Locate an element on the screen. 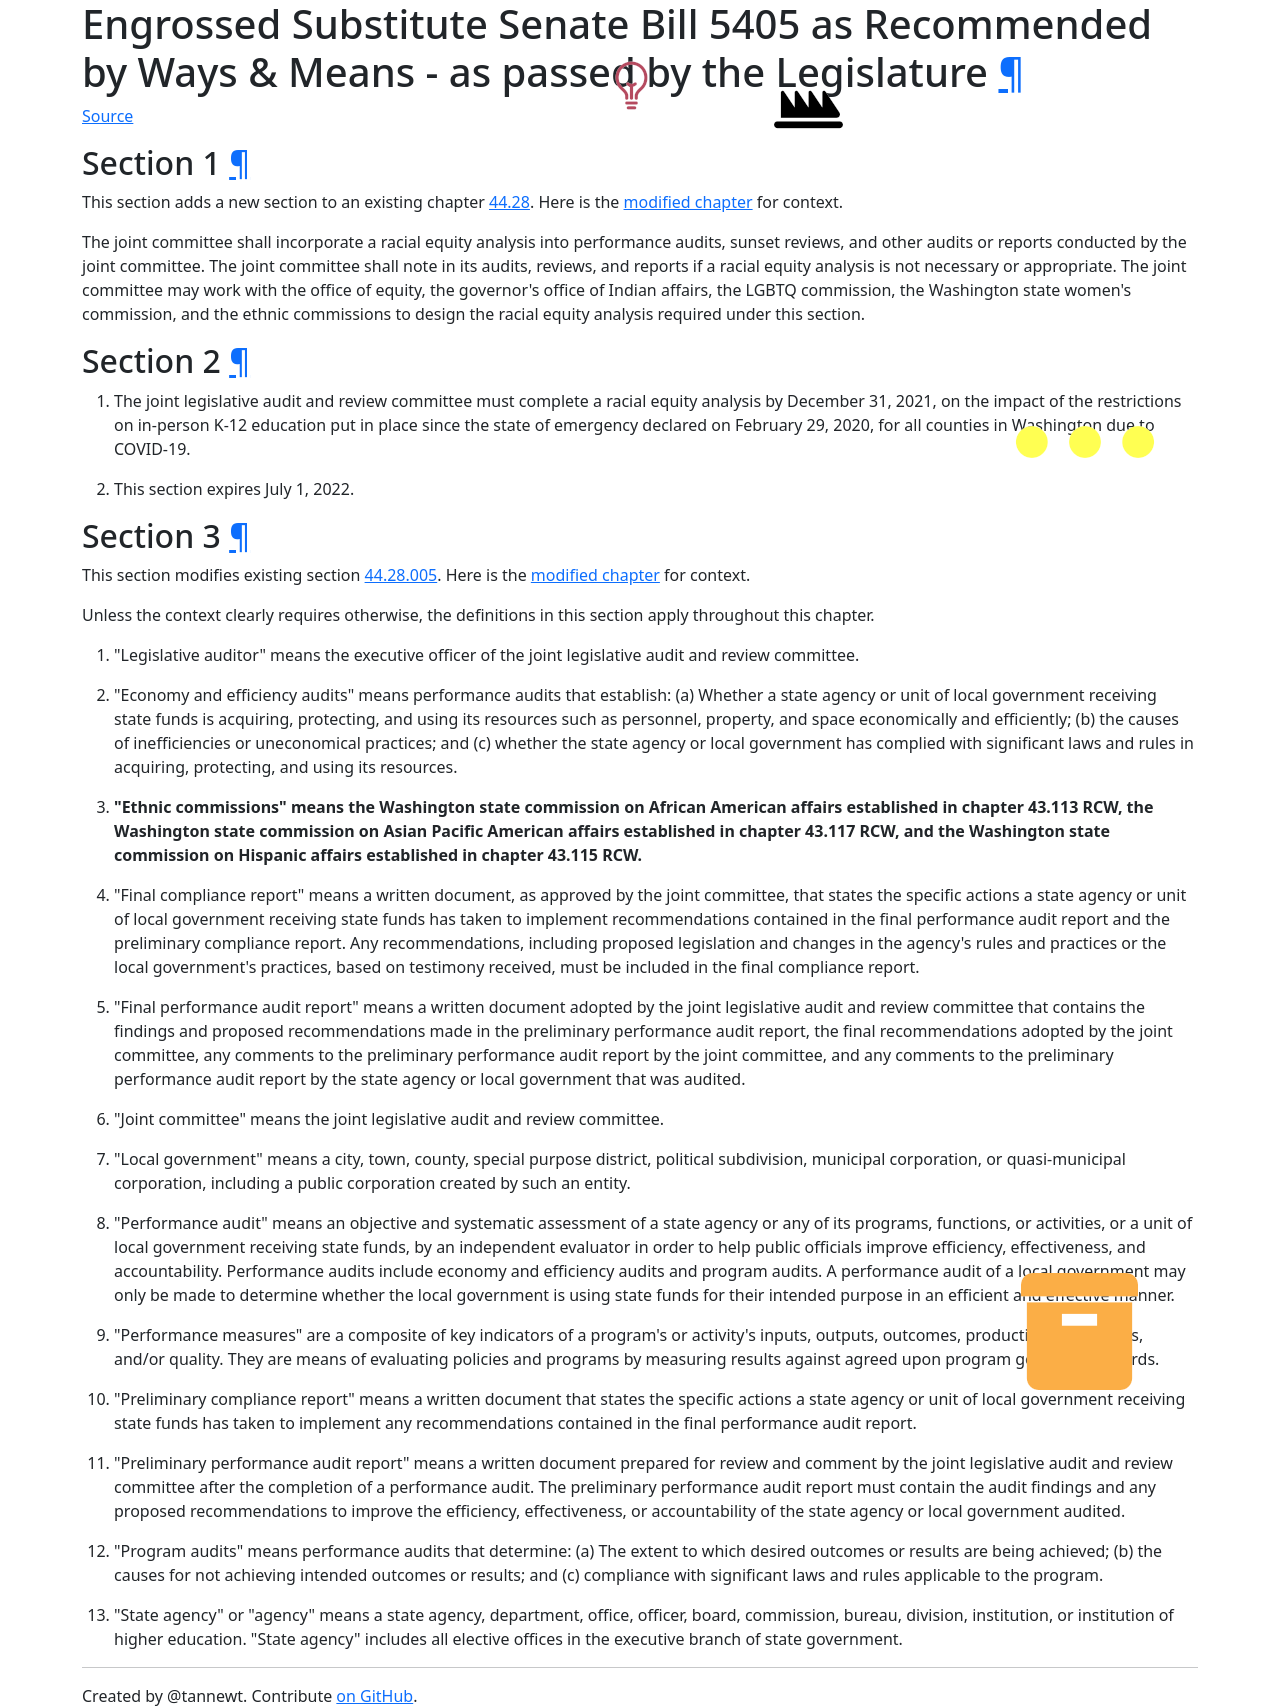 This screenshot has width=1280, height=1708. access more options or actions is located at coordinates (1085, 442).